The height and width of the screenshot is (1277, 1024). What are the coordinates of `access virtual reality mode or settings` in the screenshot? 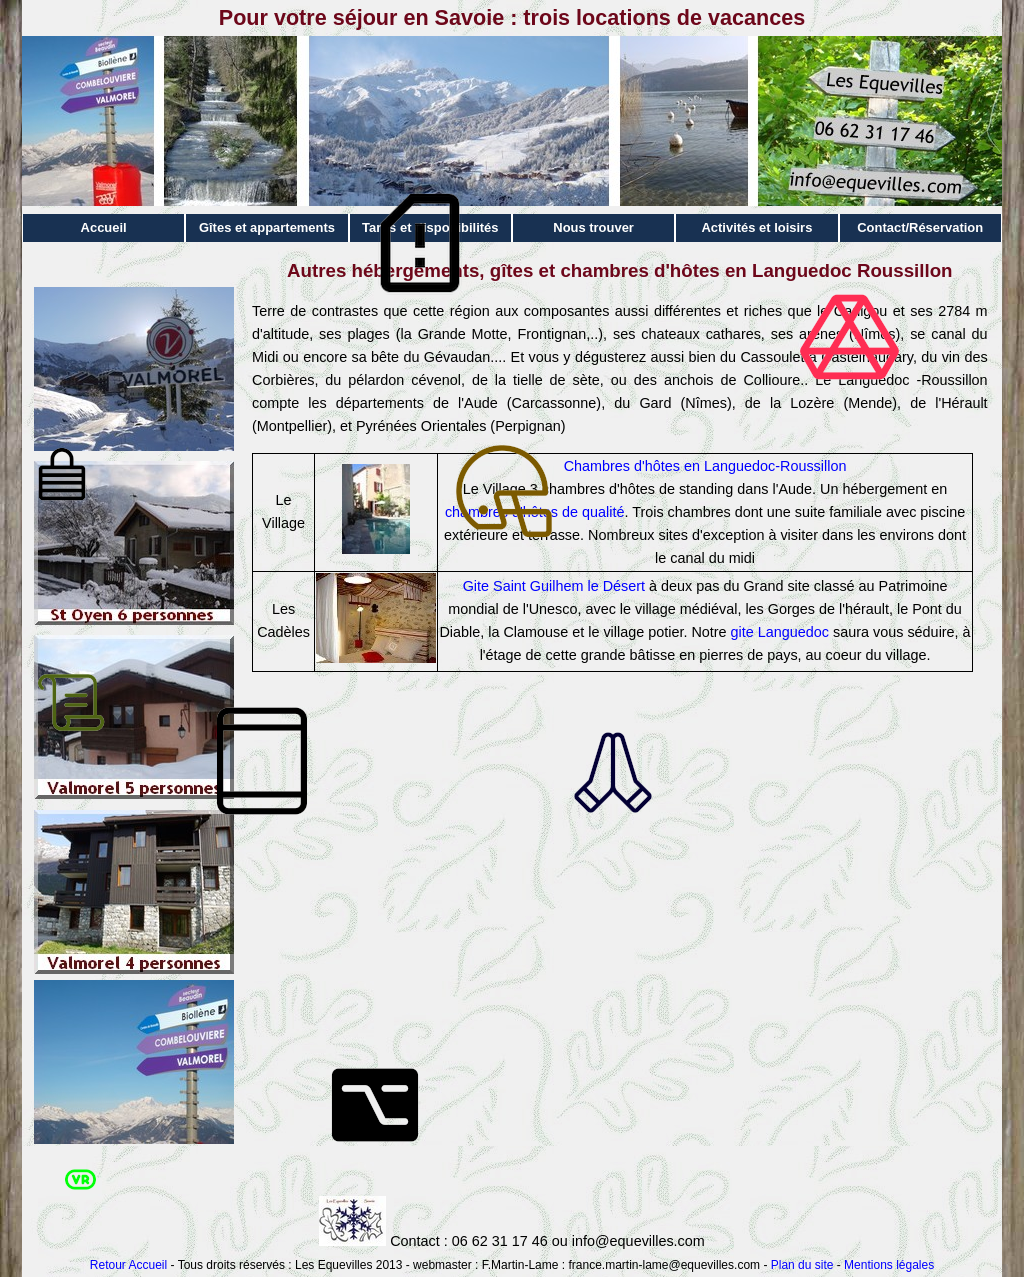 It's located at (80, 1179).